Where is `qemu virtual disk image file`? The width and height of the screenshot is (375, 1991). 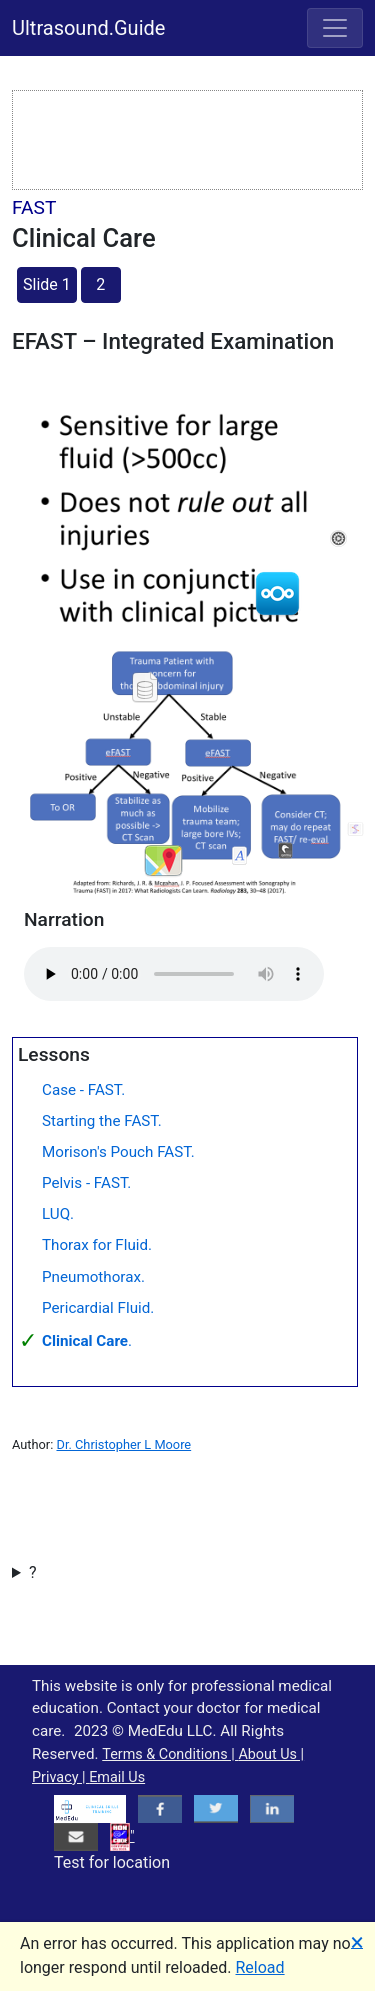
qemu virtual disk image file is located at coordinates (285, 850).